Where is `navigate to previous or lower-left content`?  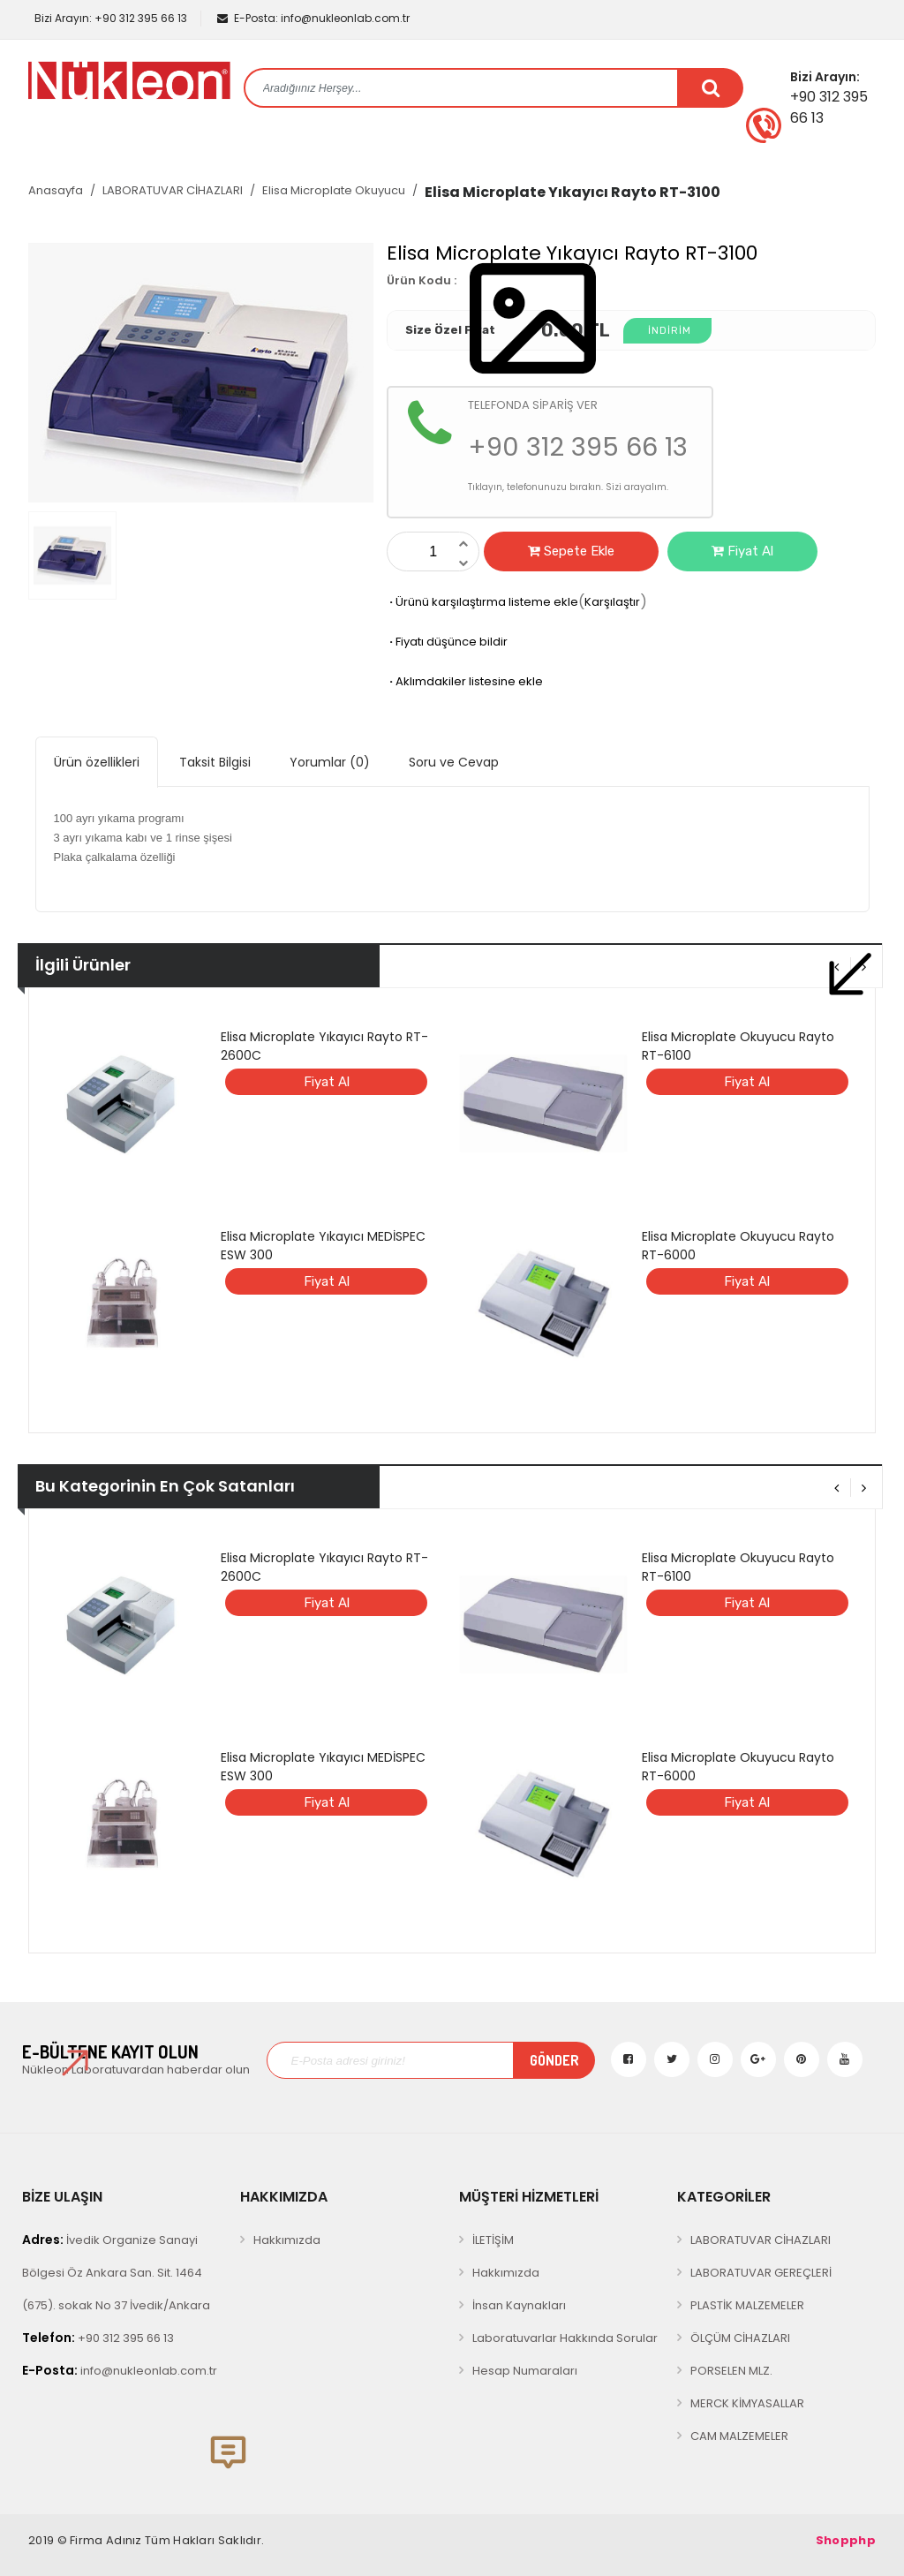 navigate to previous or lower-left content is located at coordinates (852, 972).